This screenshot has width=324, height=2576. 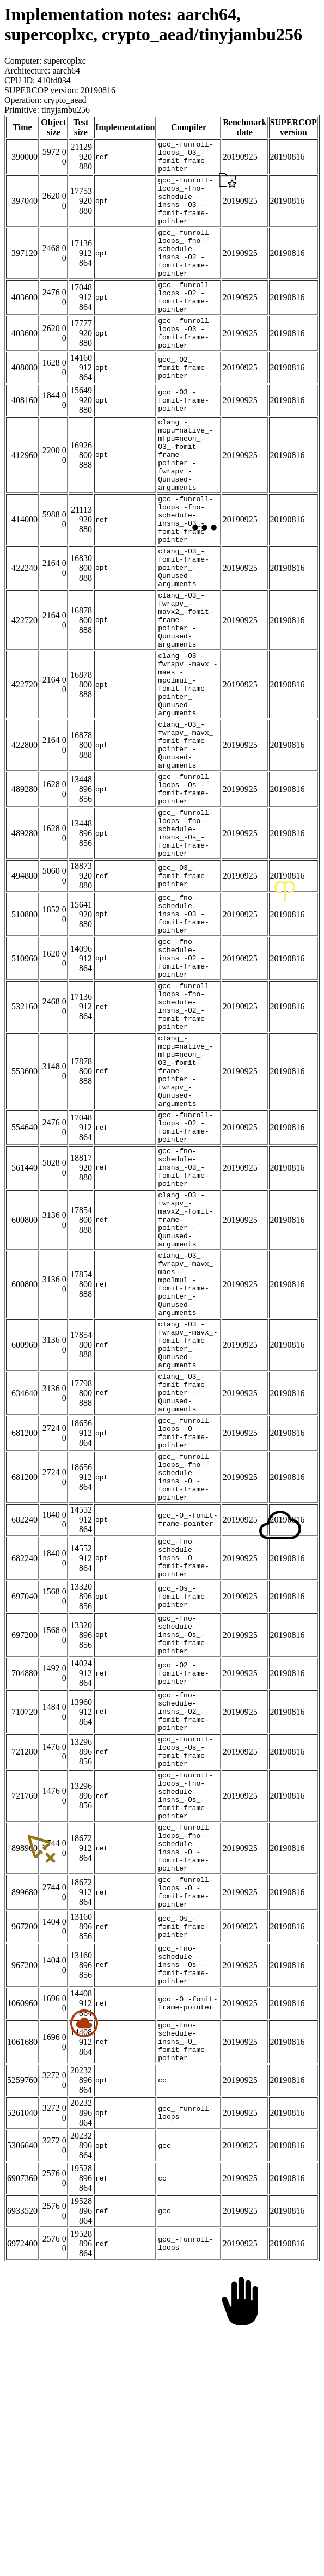 What do you see at coordinates (84, 2023) in the screenshot?
I see `access cloud storage` at bounding box center [84, 2023].